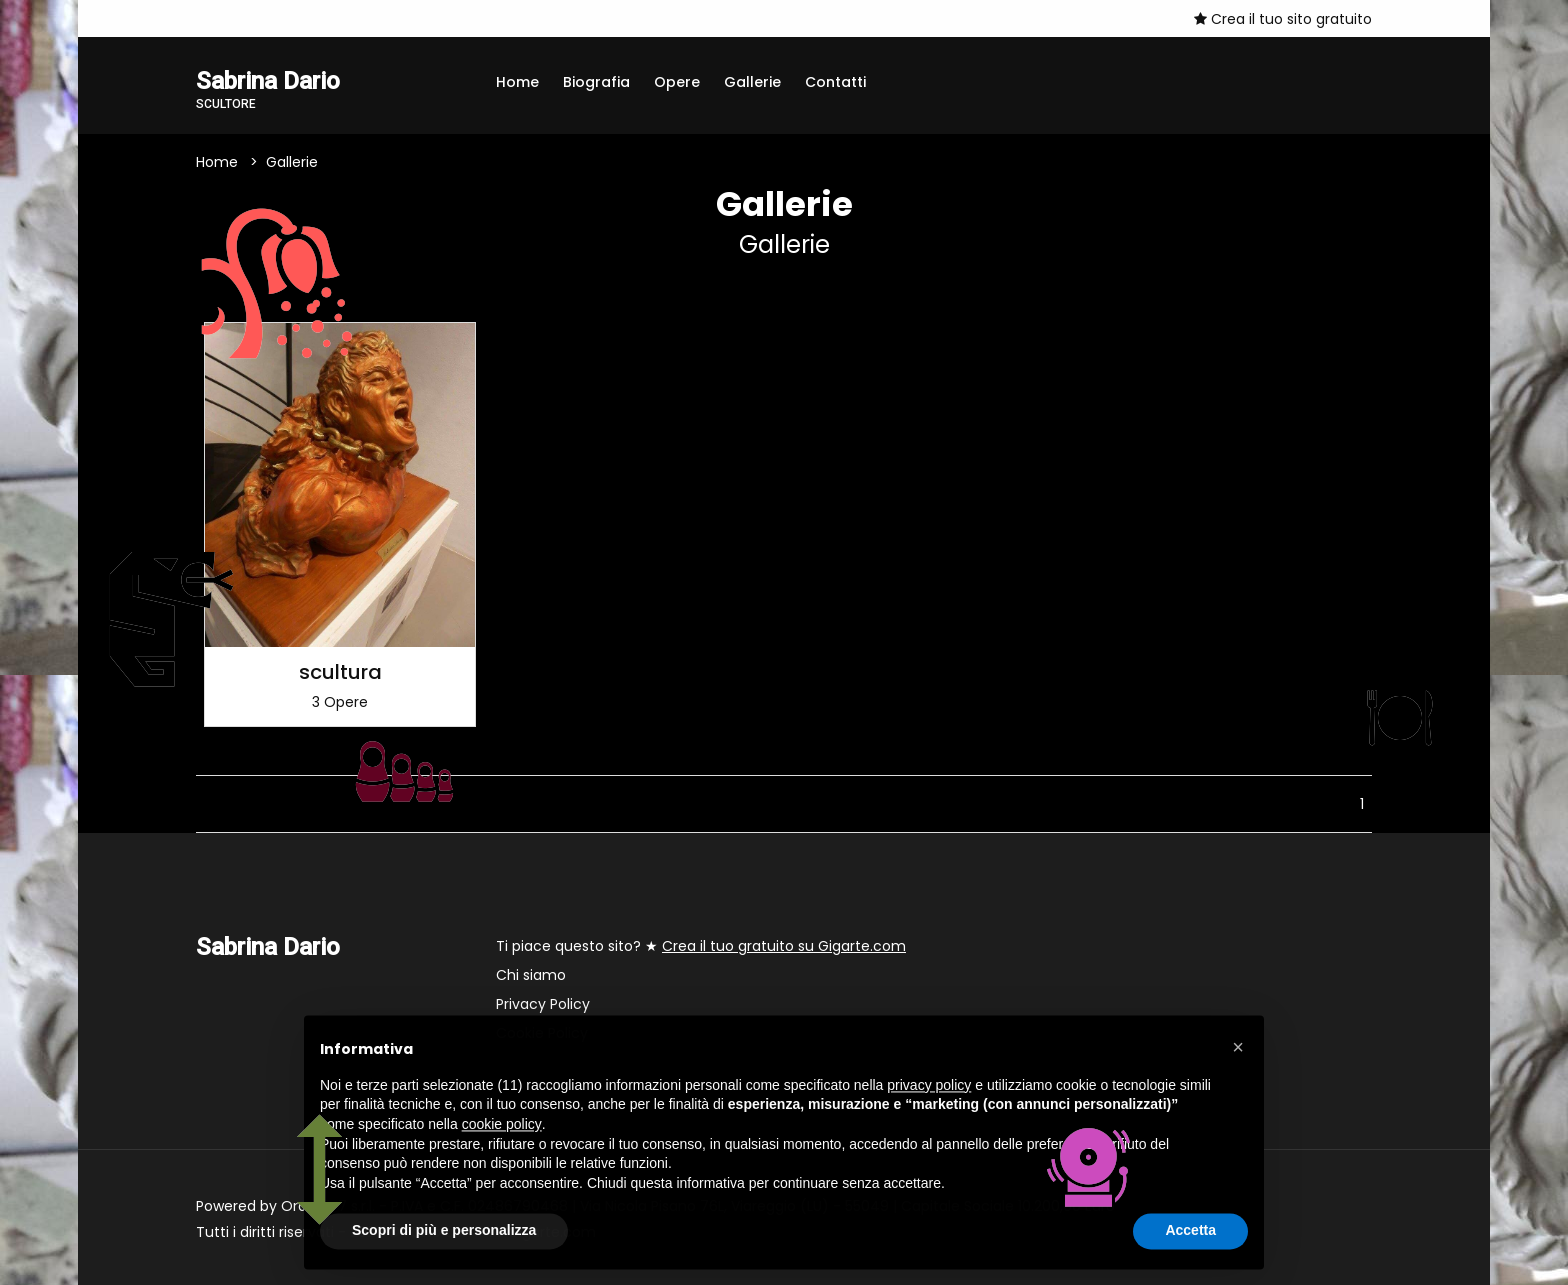 The height and width of the screenshot is (1285, 1568). What do you see at coordinates (165, 618) in the screenshot?
I see `access snake totem or serpent-themed game content` at bounding box center [165, 618].